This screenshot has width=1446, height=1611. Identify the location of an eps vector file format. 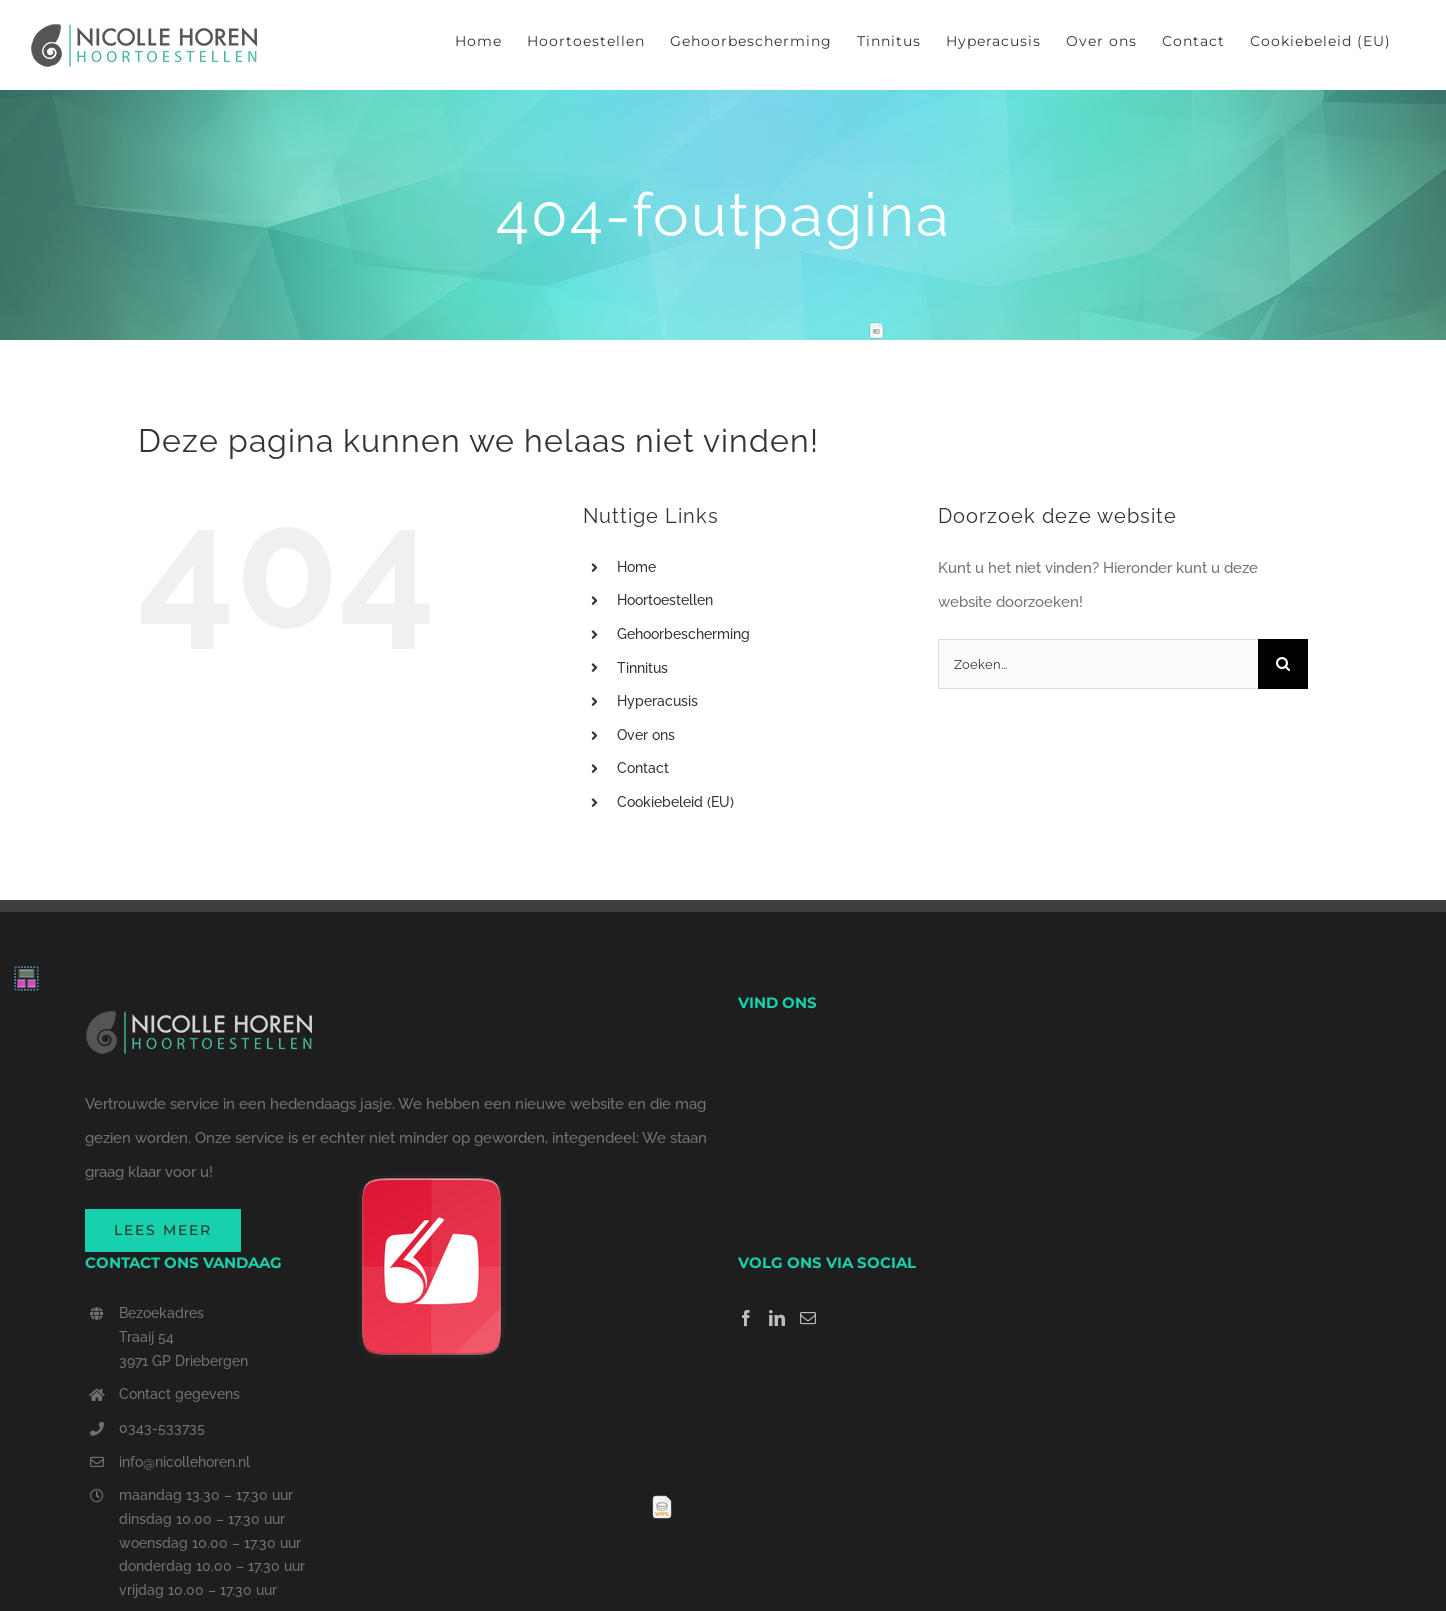
(431, 1266).